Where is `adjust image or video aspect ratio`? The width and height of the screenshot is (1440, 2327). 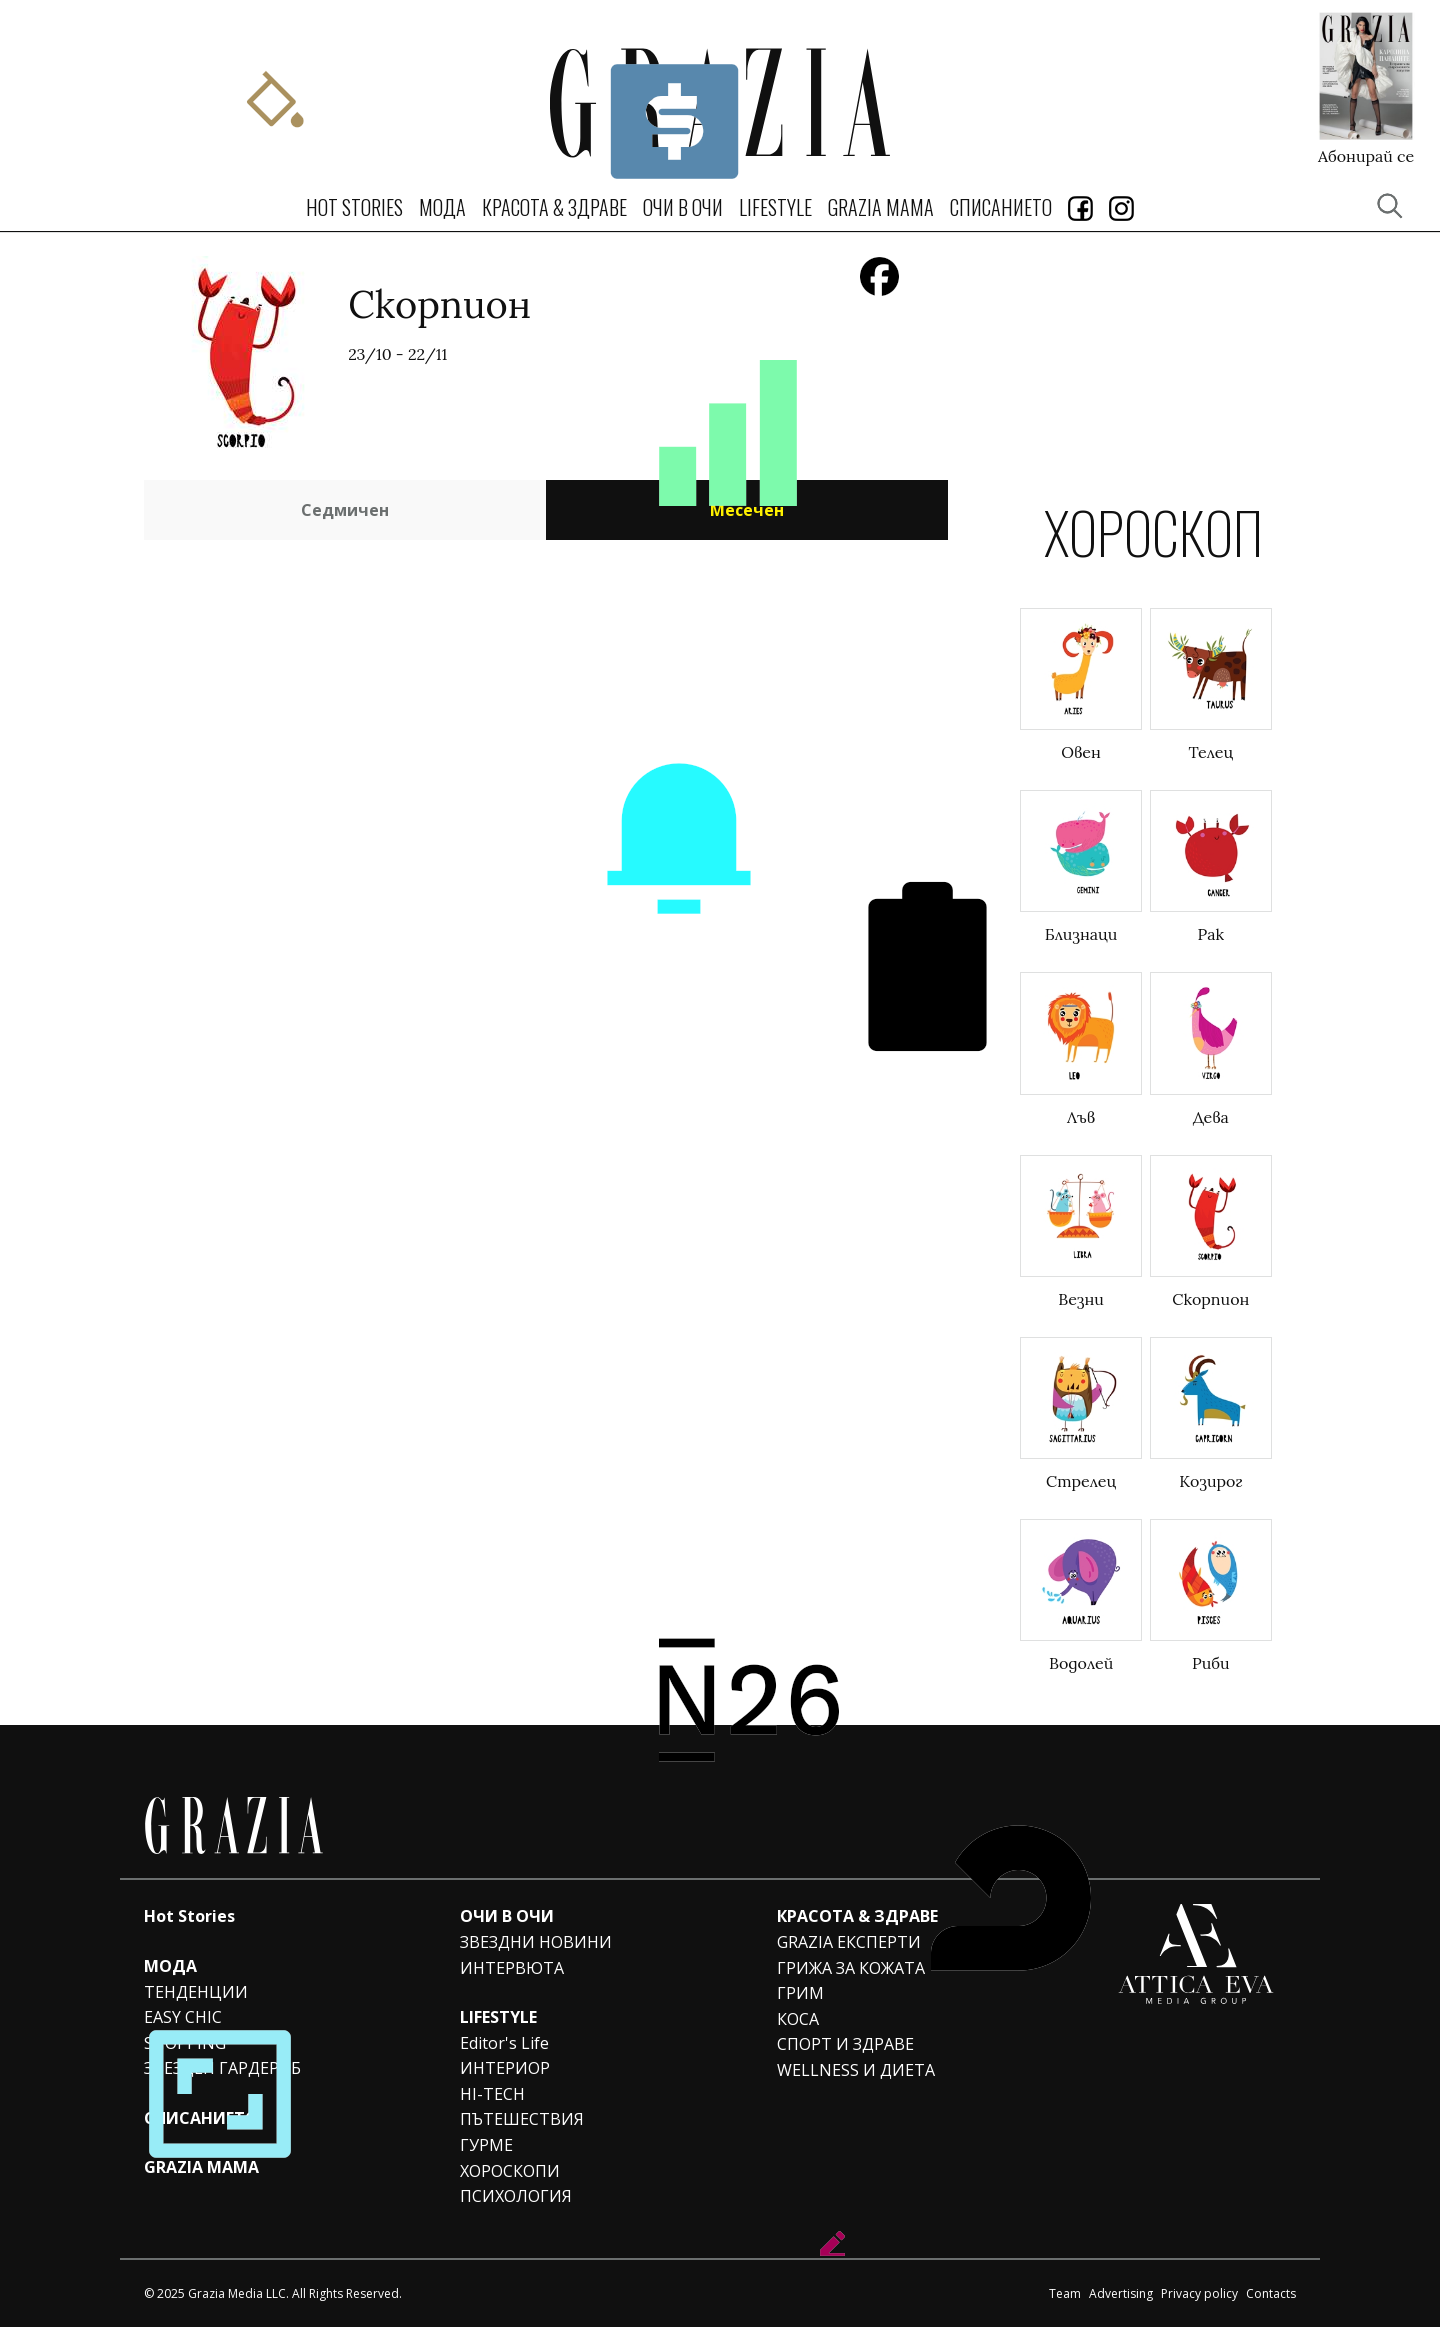
adjust image or video aspect ratio is located at coordinates (220, 2094).